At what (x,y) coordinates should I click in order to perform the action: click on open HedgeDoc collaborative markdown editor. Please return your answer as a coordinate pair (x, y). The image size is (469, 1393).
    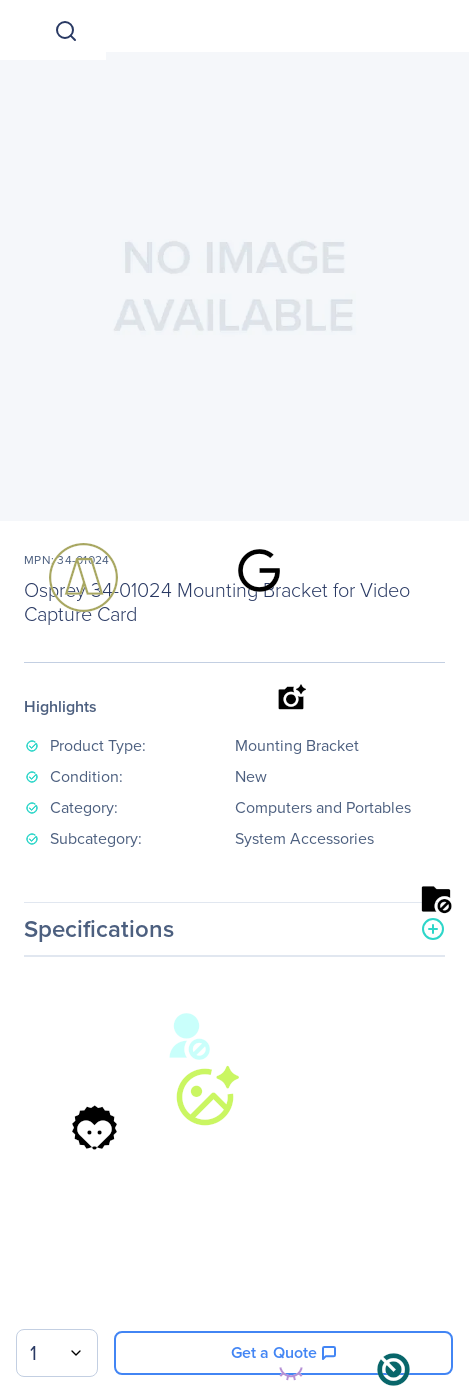
    Looking at the image, I should click on (94, 1127).